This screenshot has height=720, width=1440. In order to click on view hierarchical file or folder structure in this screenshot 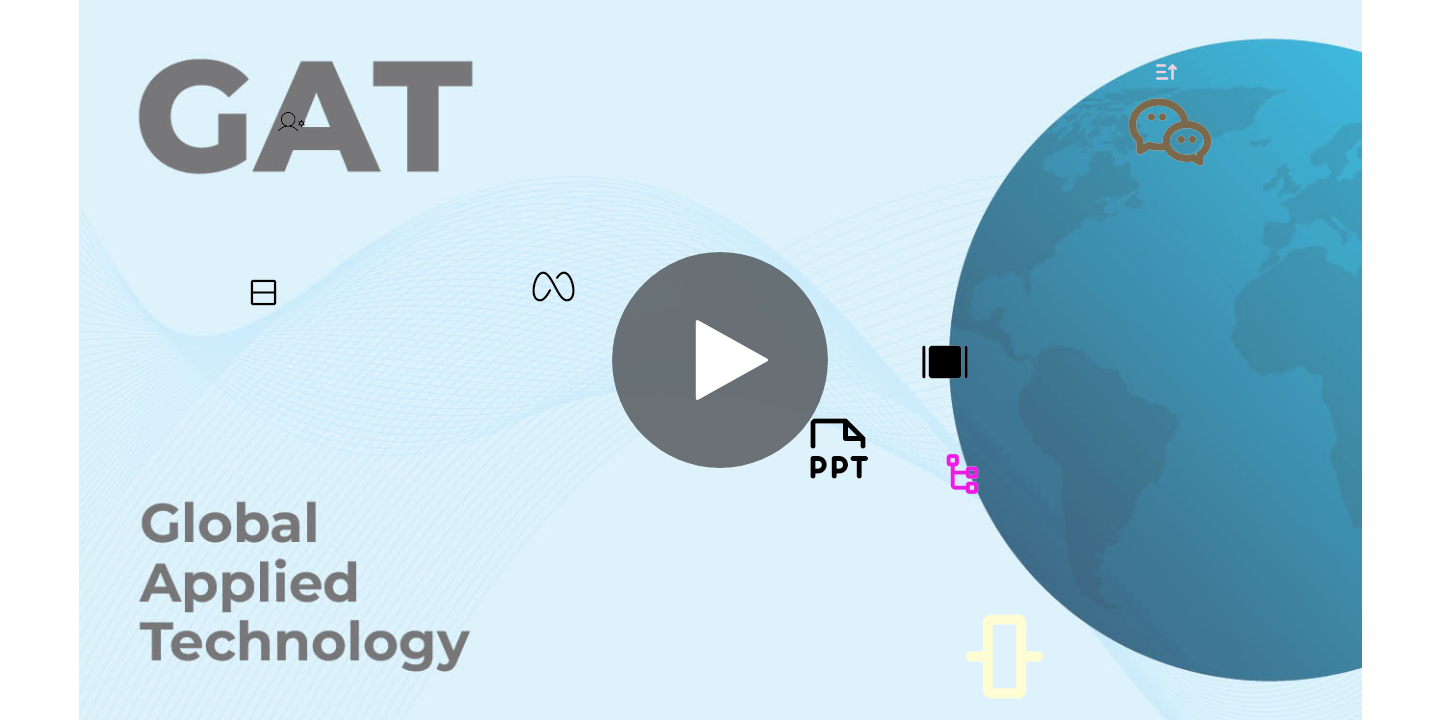, I will do `click(961, 474)`.